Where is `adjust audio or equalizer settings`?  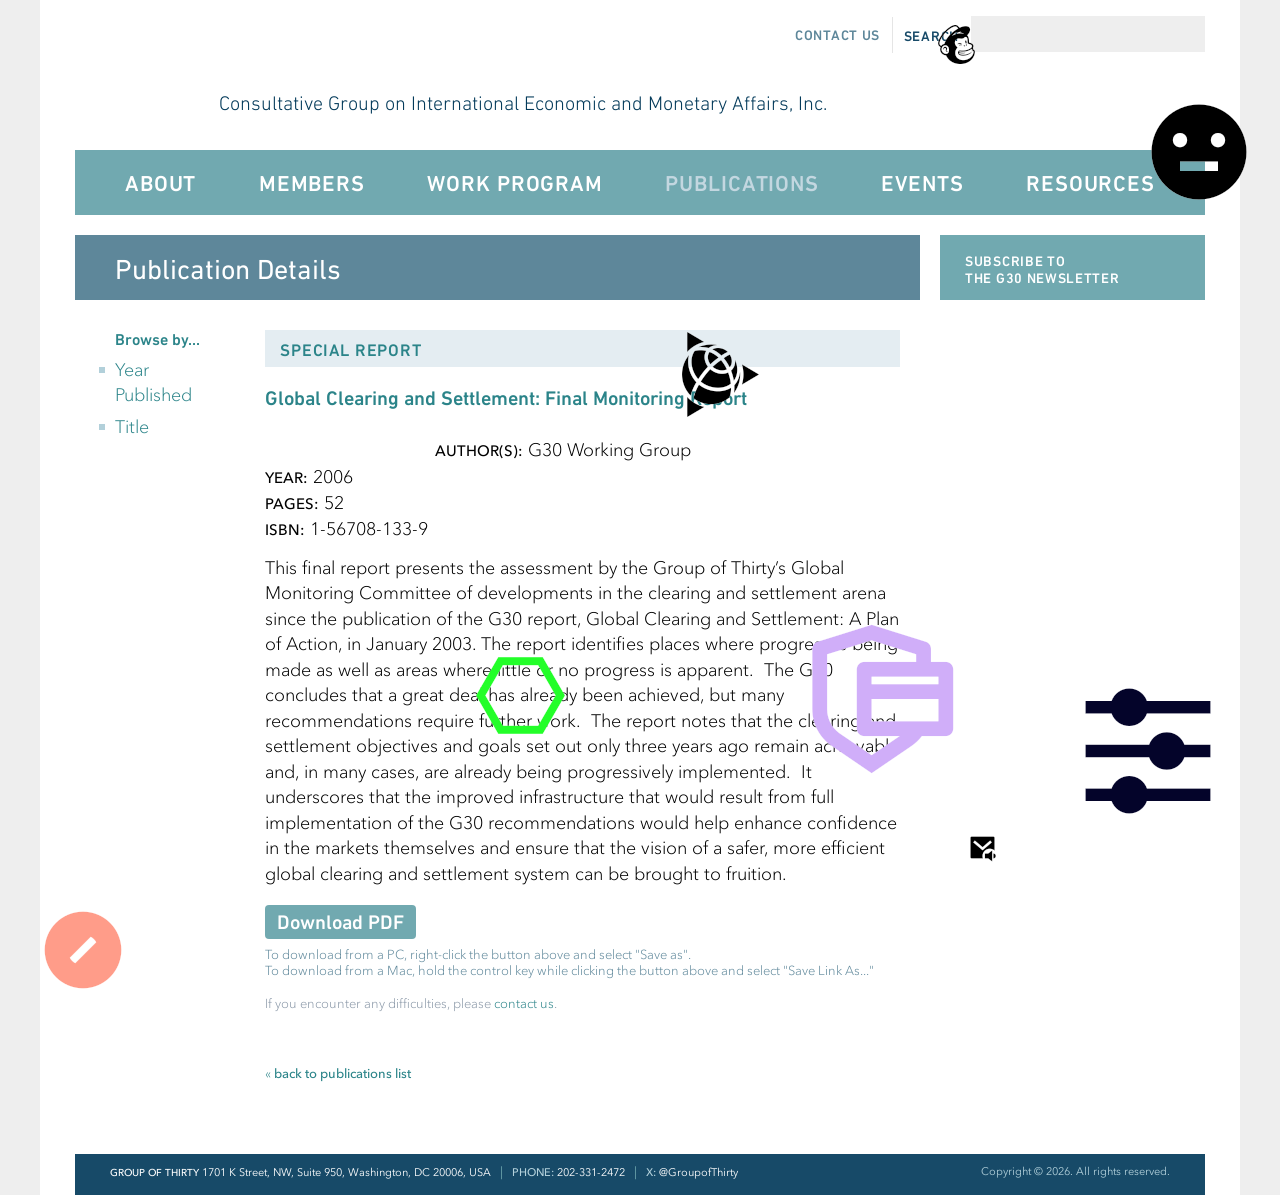
adjust audio or equalizer settings is located at coordinates (1148, 751).